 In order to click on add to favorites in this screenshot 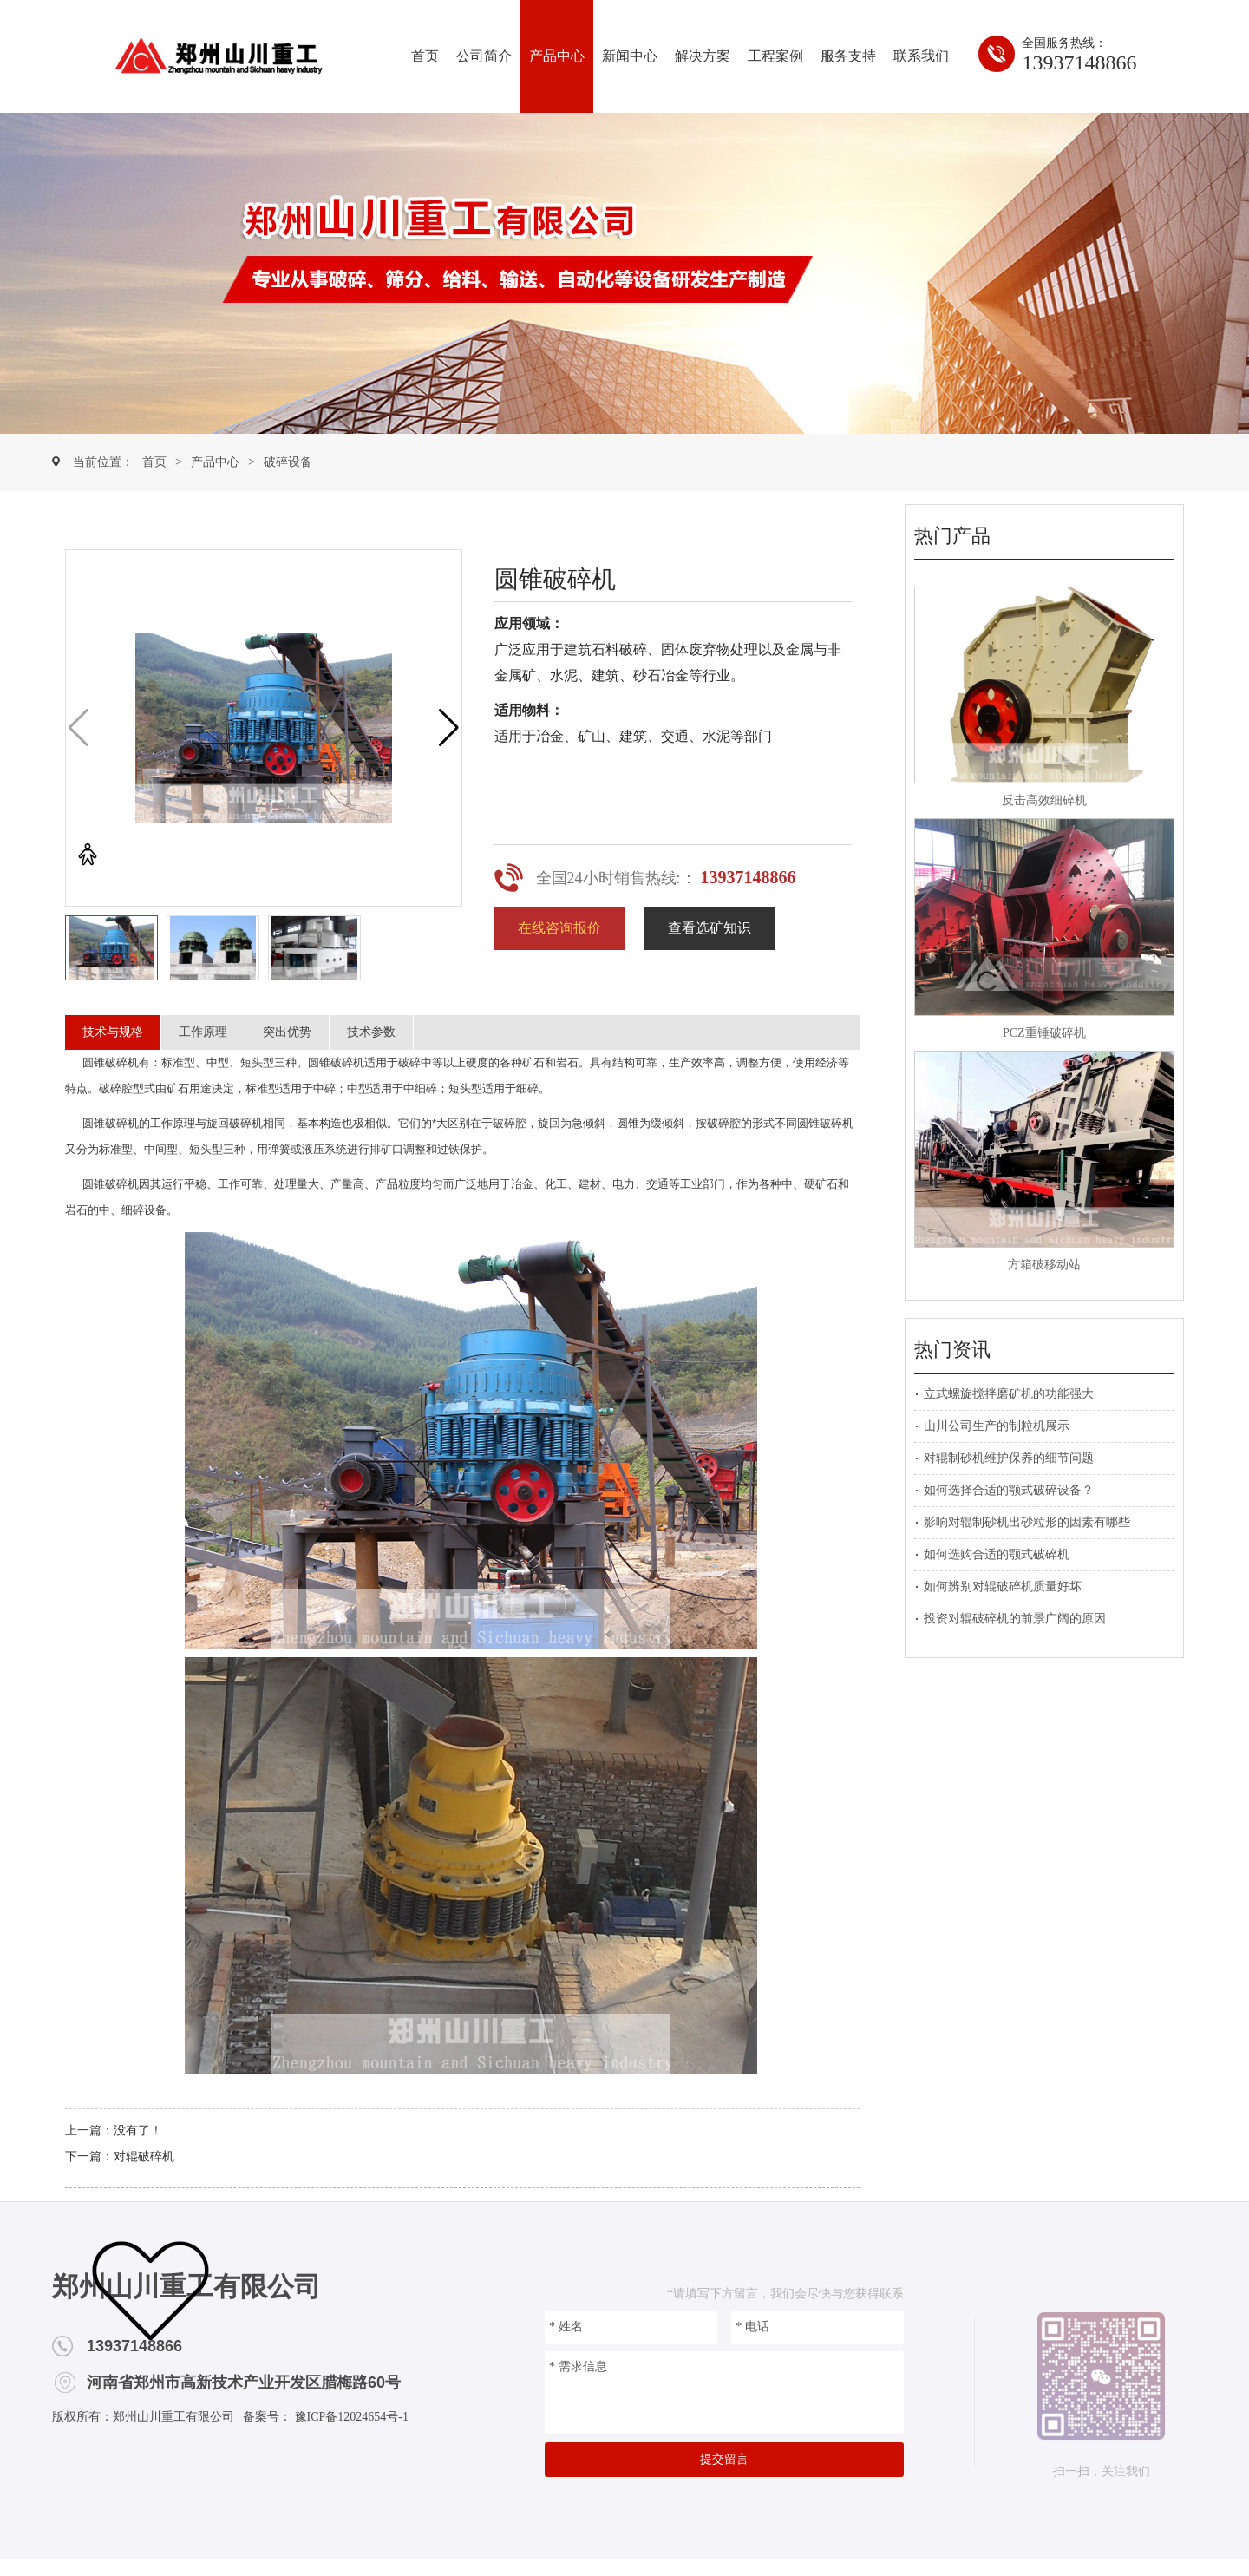, I will do `click(150, 2286)`.